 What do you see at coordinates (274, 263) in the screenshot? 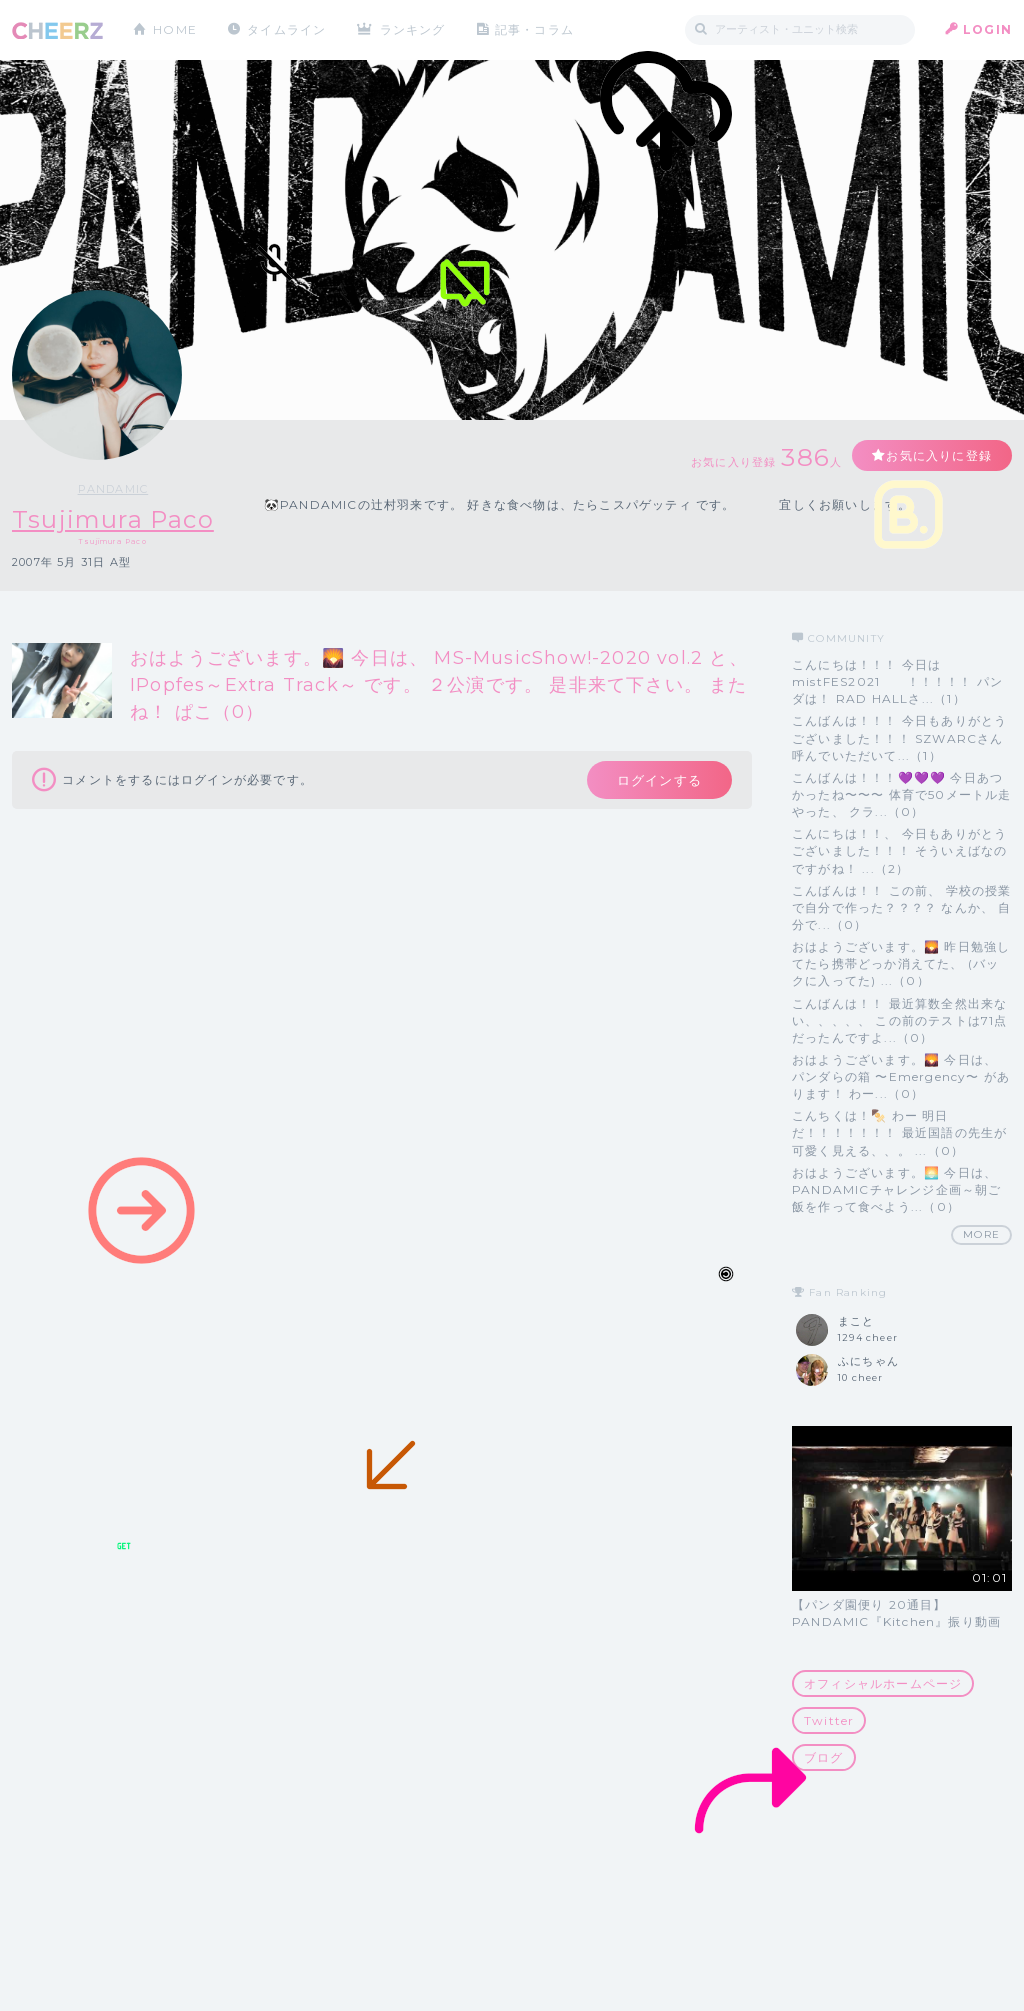
I see `mute your microphone` at bounding box center [274, 263].